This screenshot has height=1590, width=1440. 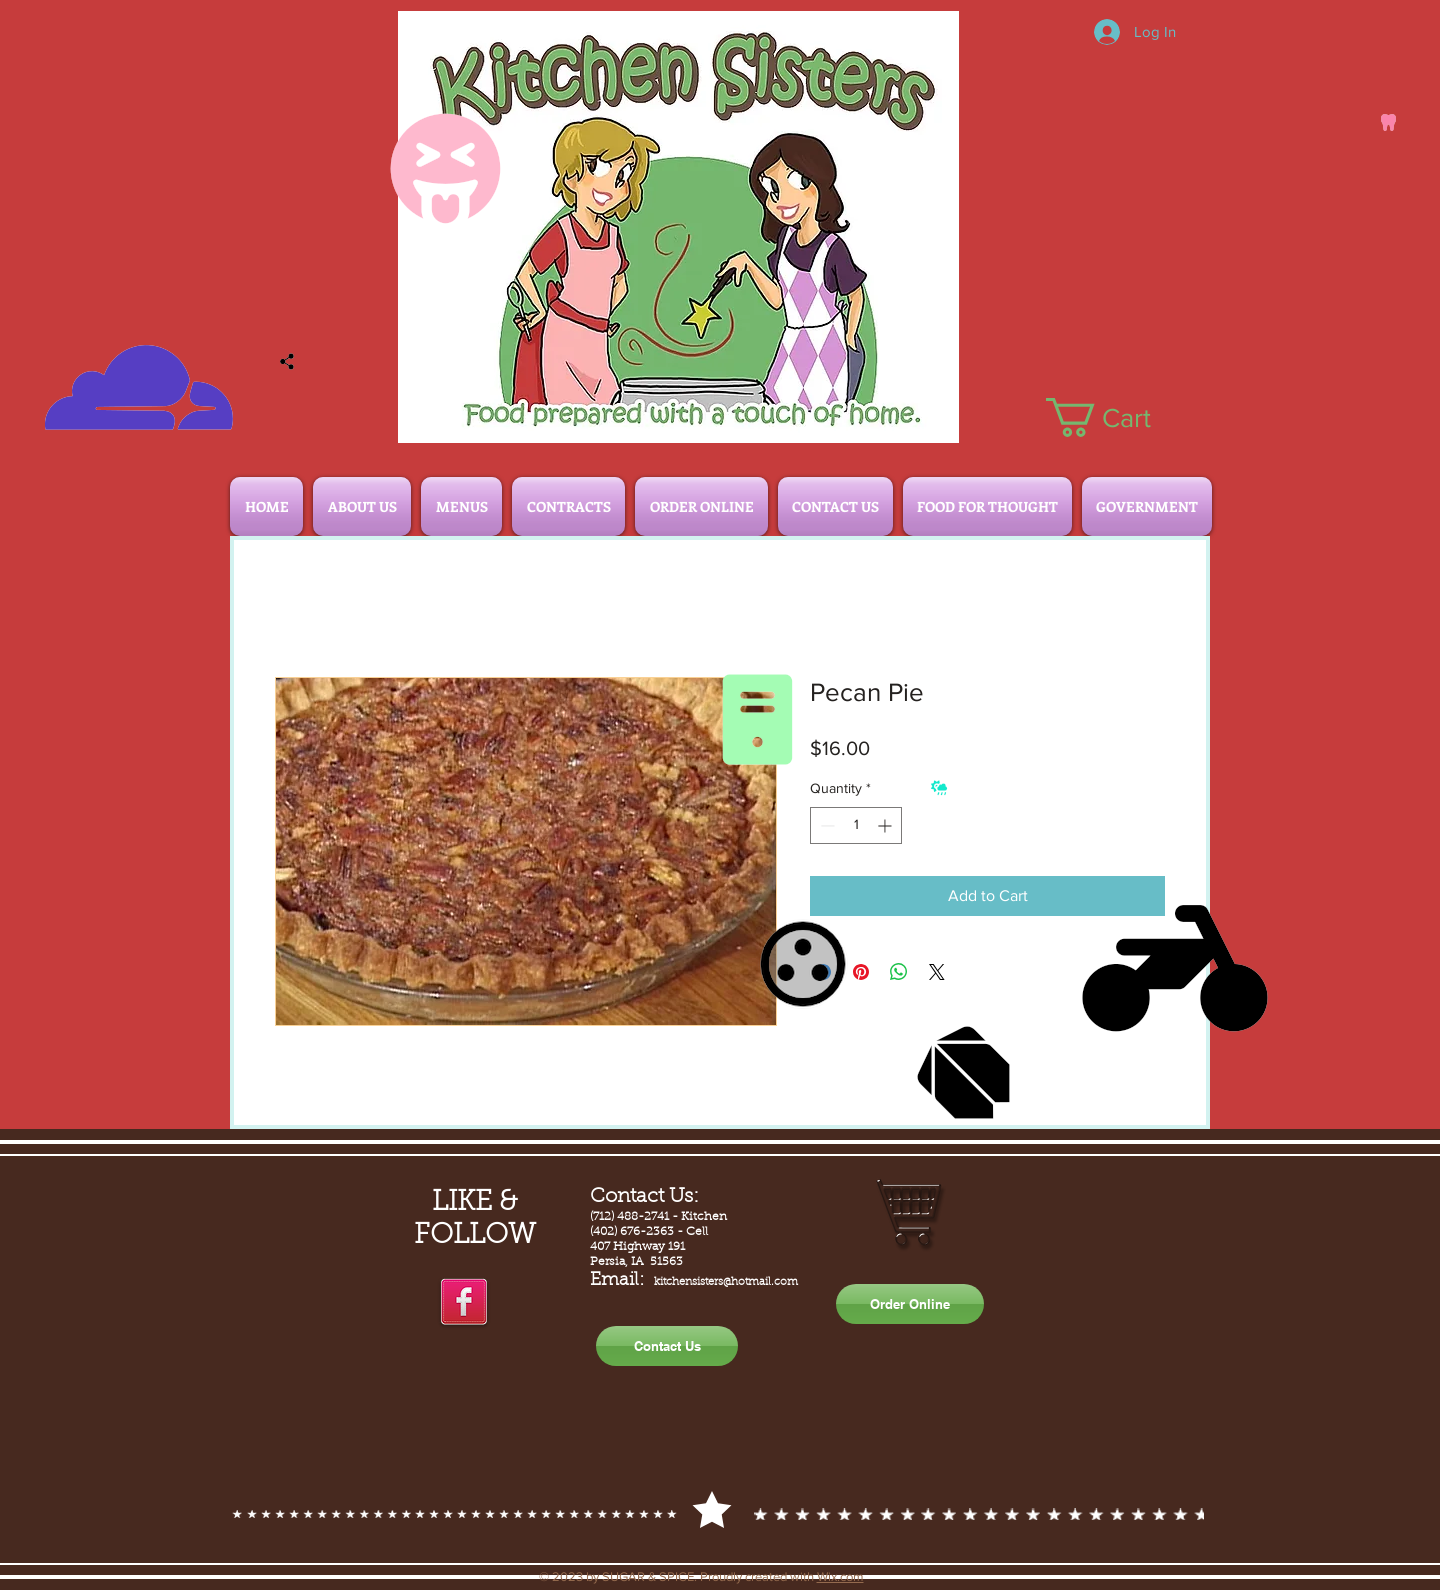 I want to click on select motorcycle as transportation mode, so click(x=1175, y=964).